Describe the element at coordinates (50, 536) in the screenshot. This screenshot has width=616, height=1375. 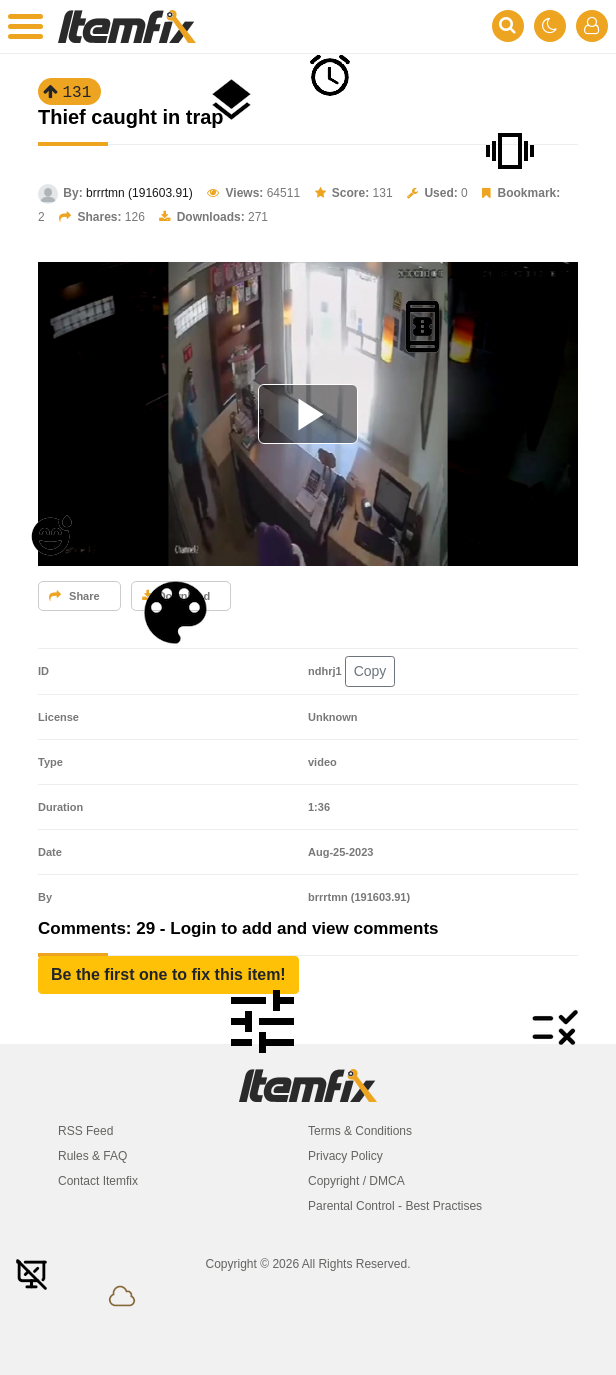
I see `react with nervous or awkward laughter` at that location.